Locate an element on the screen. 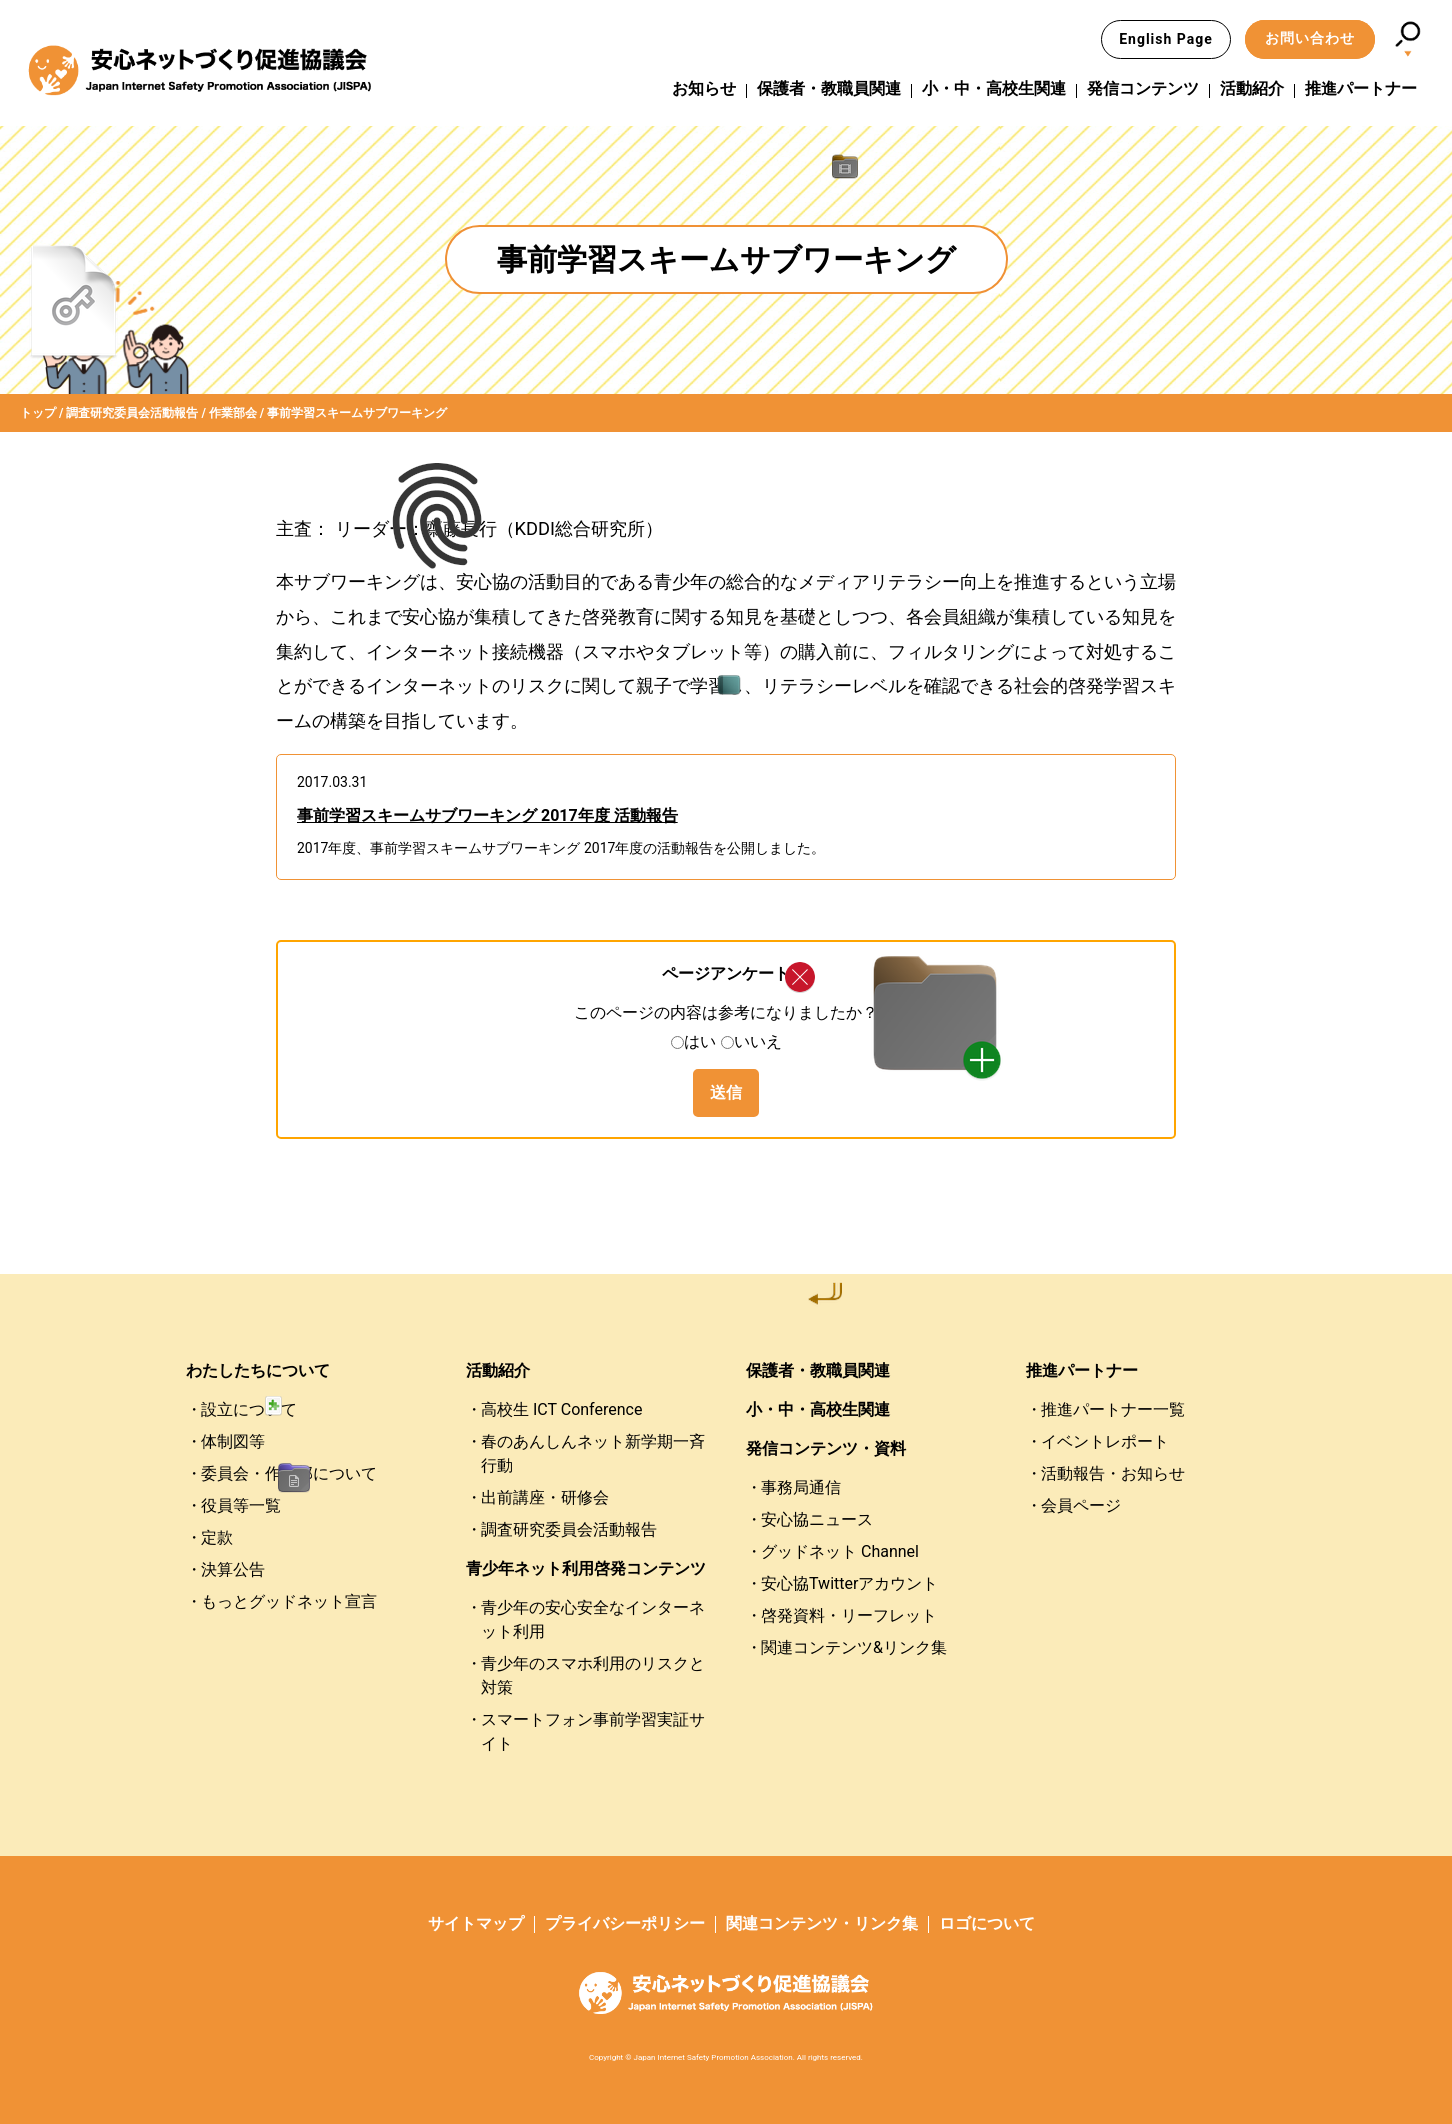 The image size is (1452, 2124). install a browser extension or add-on is located at coordinates (273, 1405).